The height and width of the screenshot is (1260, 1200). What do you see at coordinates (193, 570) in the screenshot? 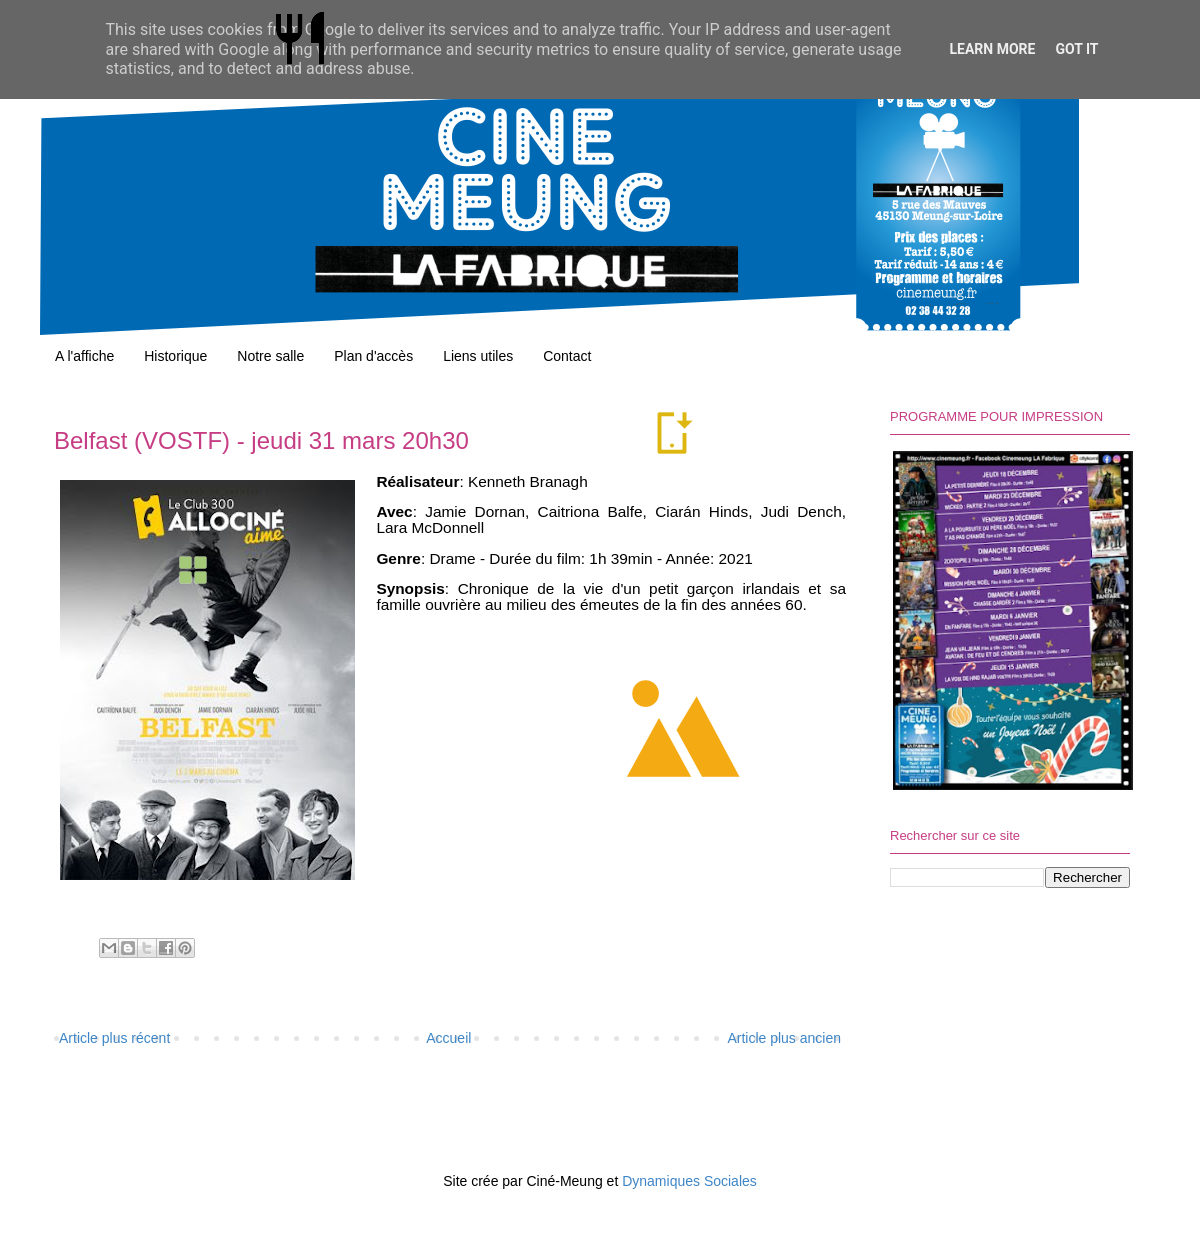
I see `access app grid or menu` at bounding box center [193, 570].